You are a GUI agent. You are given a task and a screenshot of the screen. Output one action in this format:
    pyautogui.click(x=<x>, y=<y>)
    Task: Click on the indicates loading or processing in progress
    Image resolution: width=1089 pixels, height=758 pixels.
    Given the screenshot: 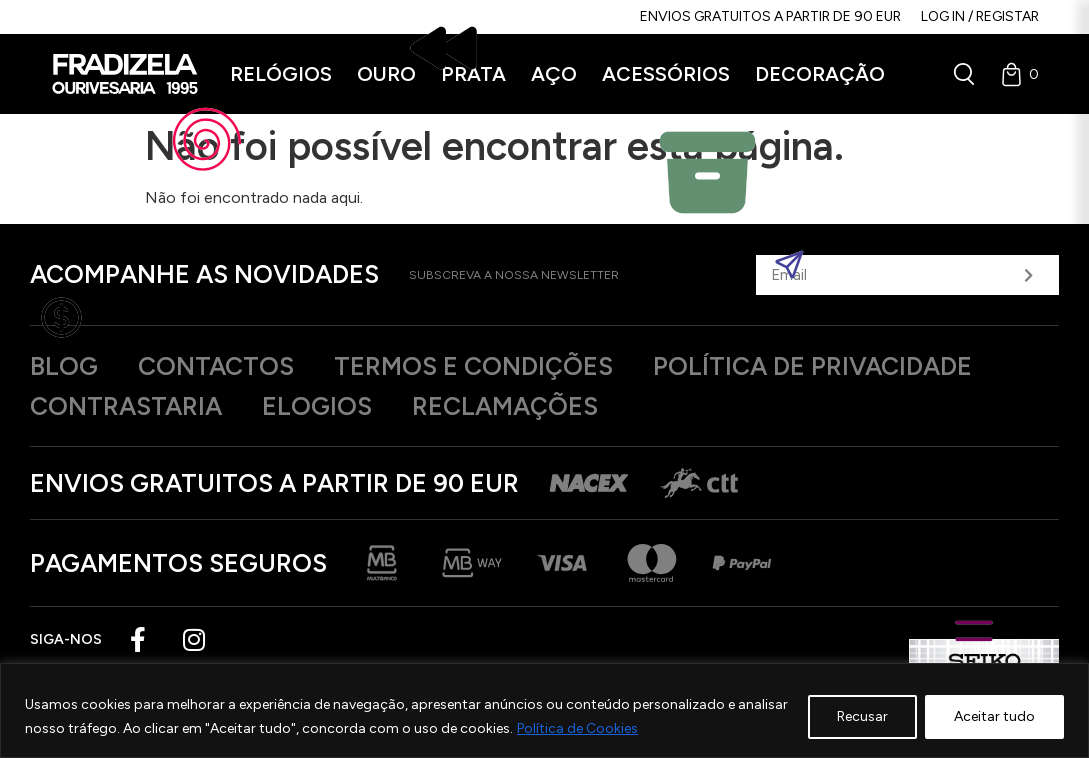 What is the action you would take?
    pyautogui.click(x=203, y=138)
    